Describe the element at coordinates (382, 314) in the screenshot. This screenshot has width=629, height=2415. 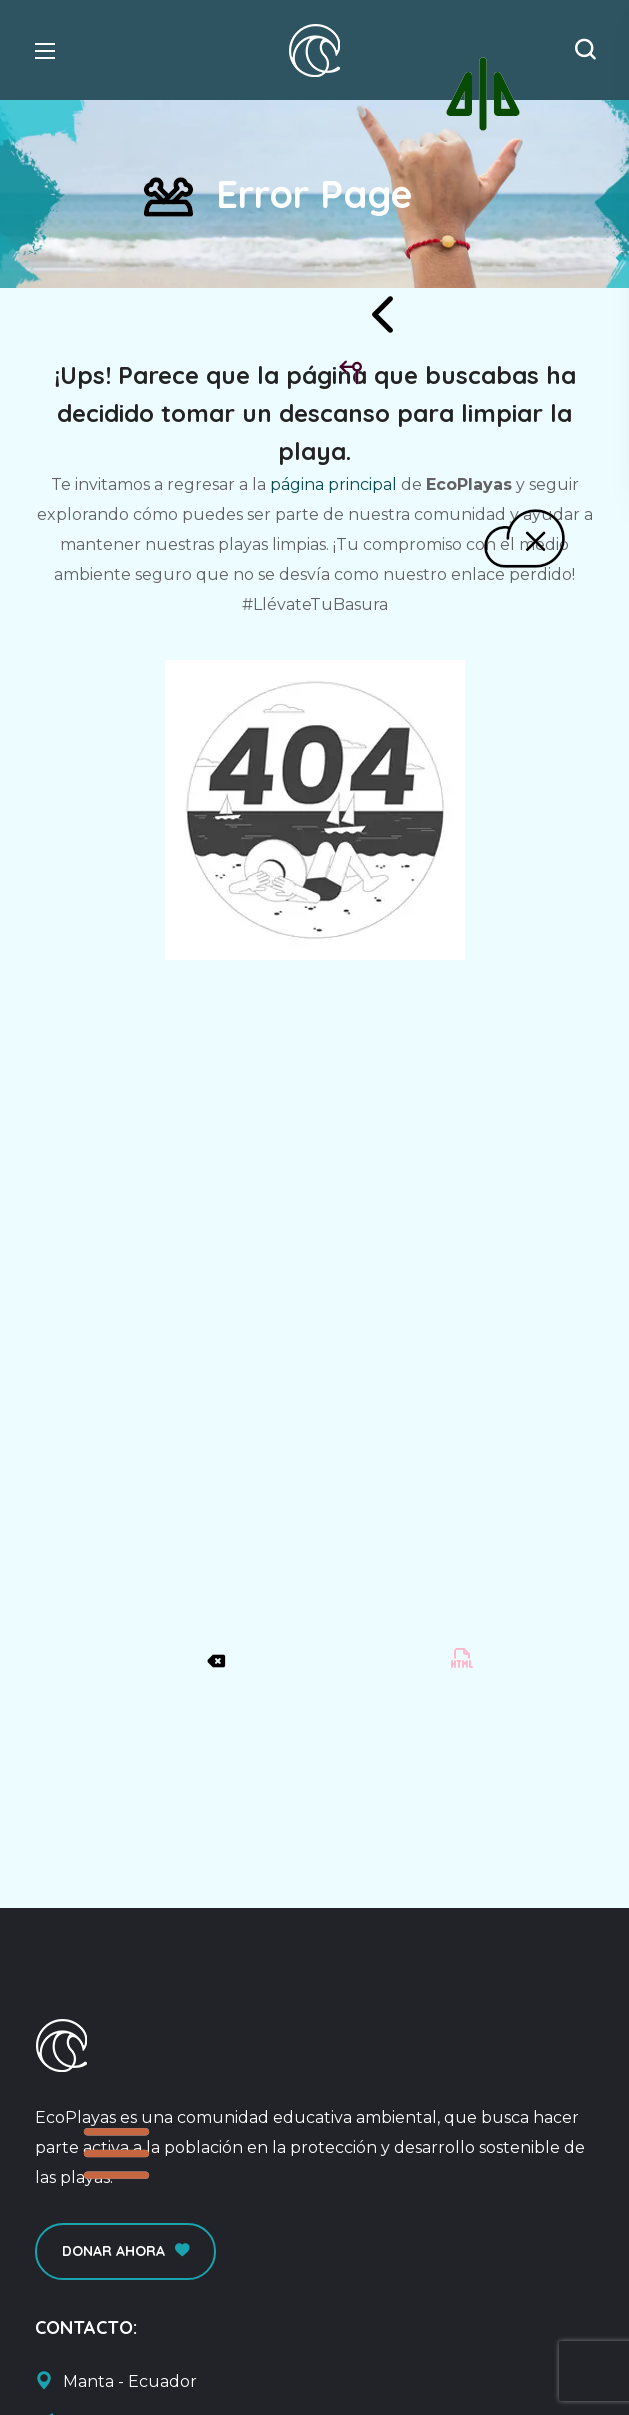
I see `go back to the previous screen` at that location.